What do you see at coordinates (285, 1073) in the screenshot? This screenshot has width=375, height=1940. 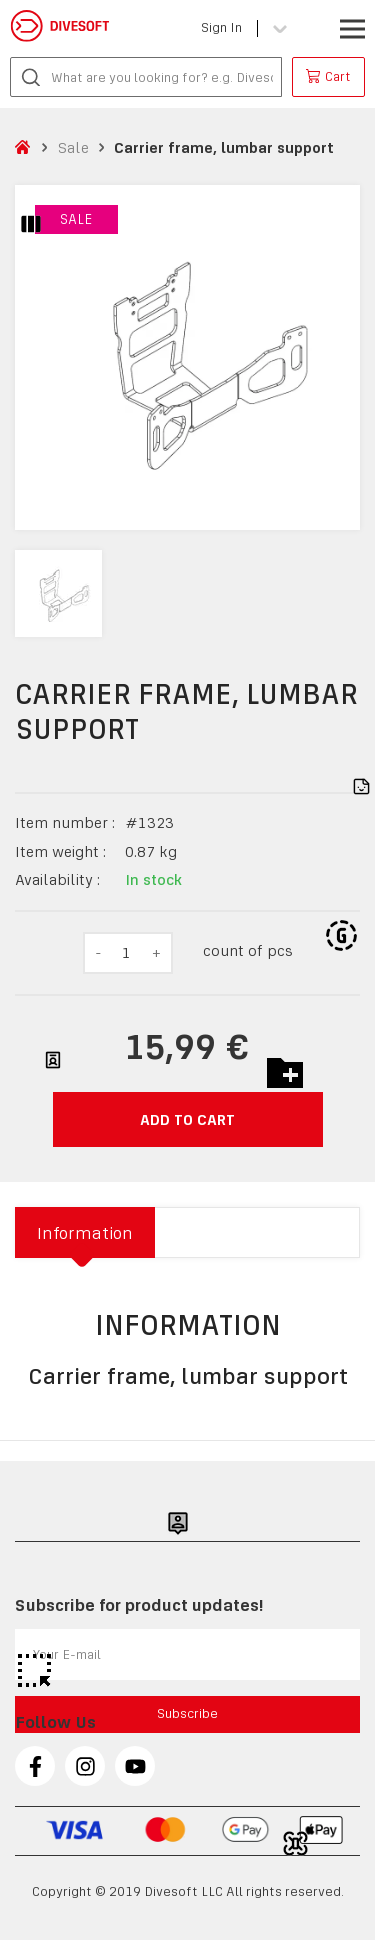 I see `create a new folder` at bounding box center [285, 1073].